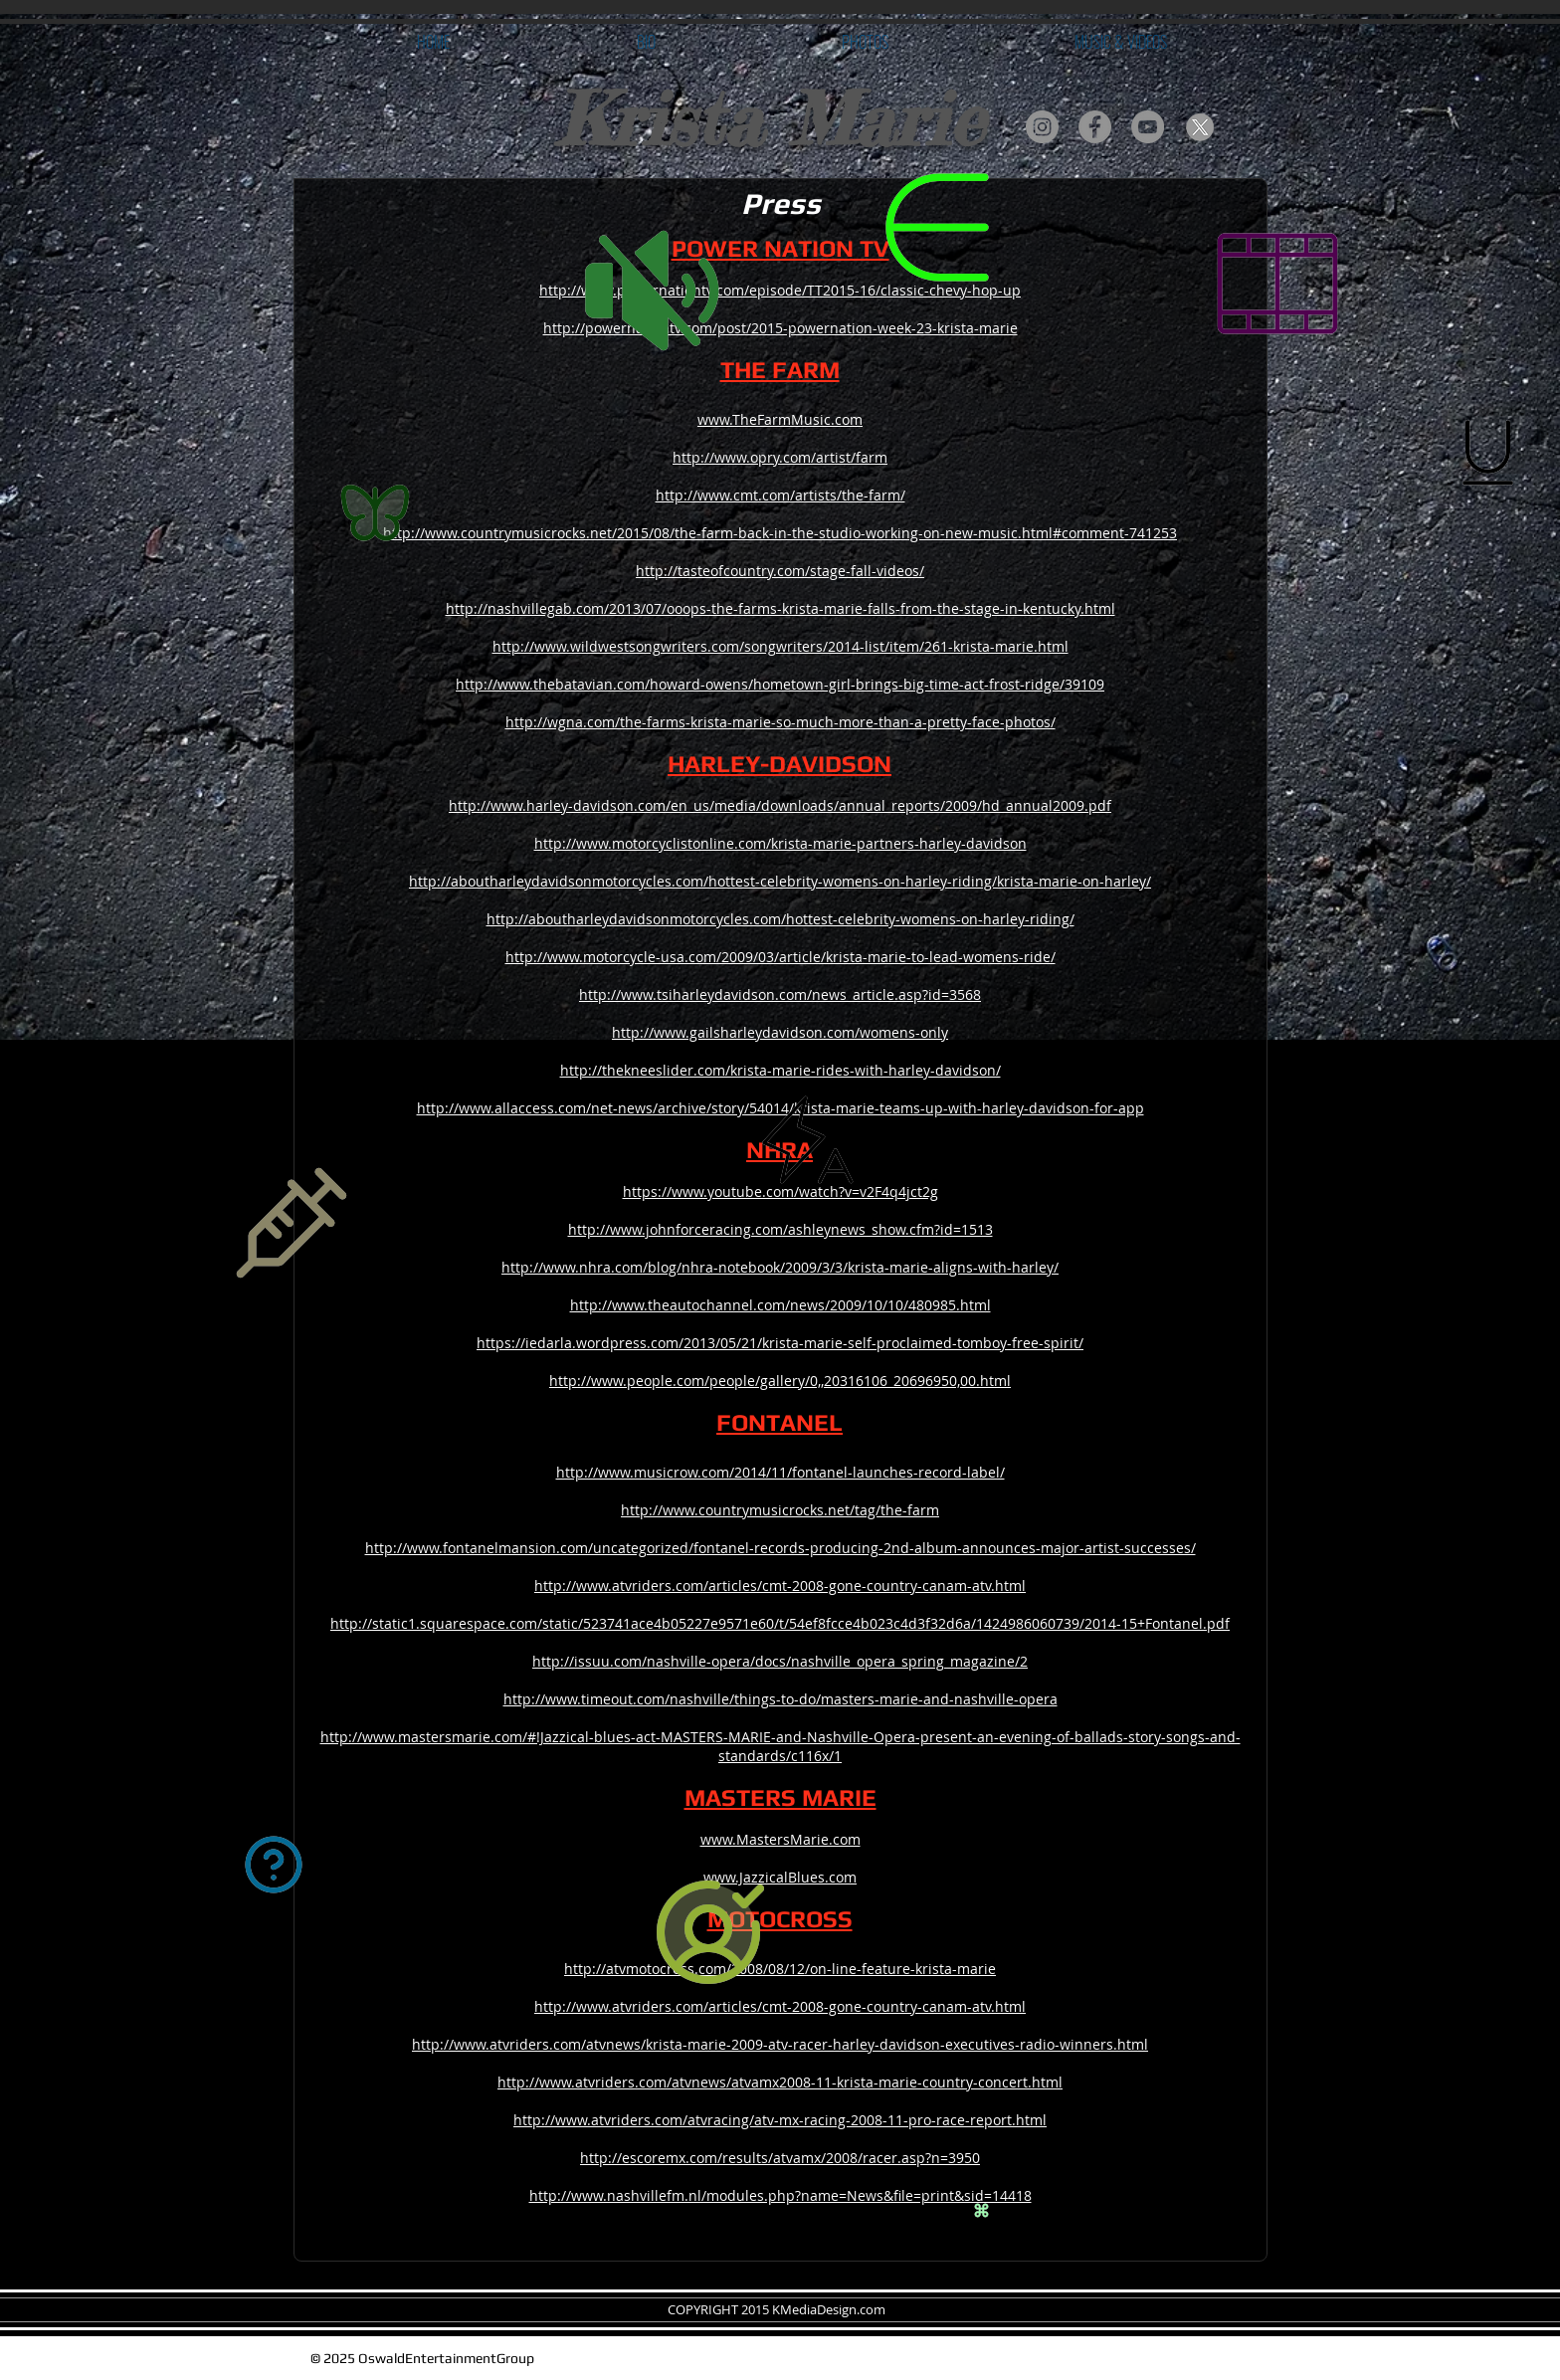  What do you see at coordinates (1487, 448) in the screenshot?
I see `apply underline formatting to selected text` at bounding box center [1487, 448].